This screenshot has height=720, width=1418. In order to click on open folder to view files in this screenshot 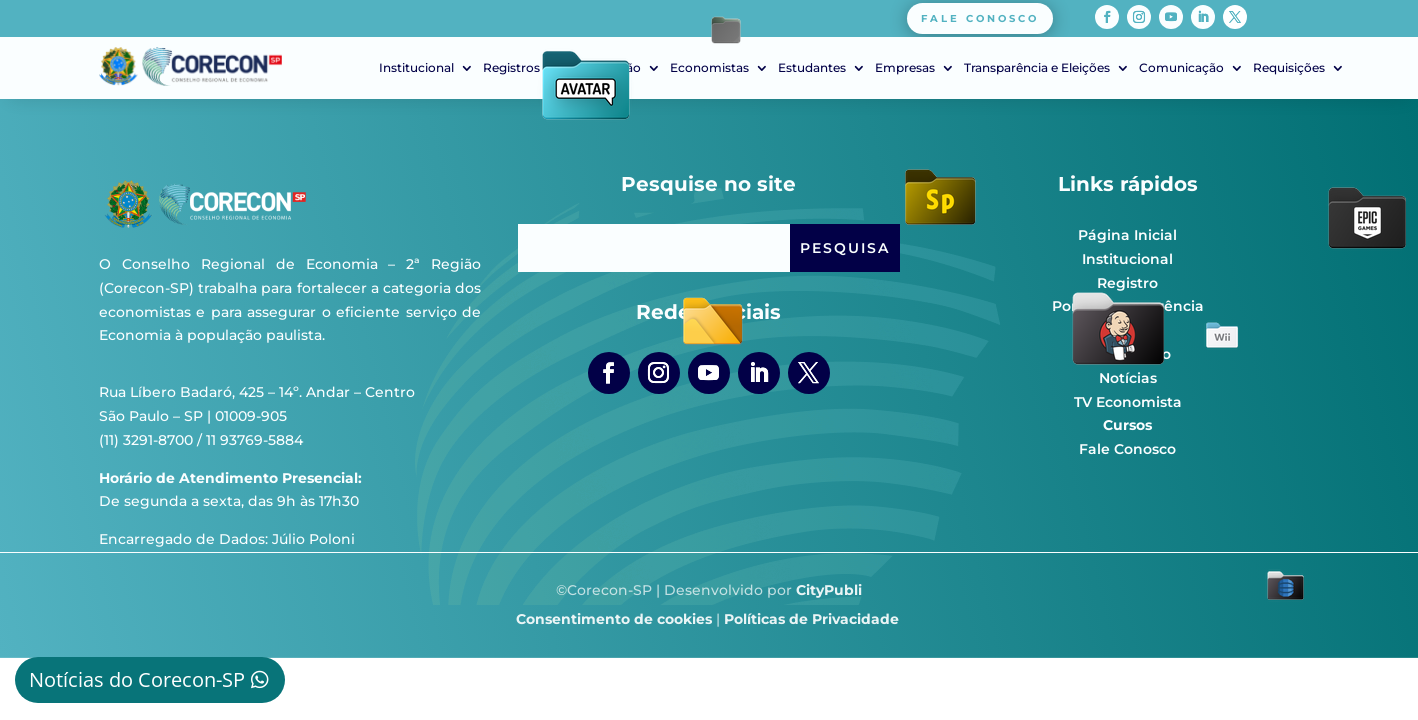, I will do `click(726, 30)`.